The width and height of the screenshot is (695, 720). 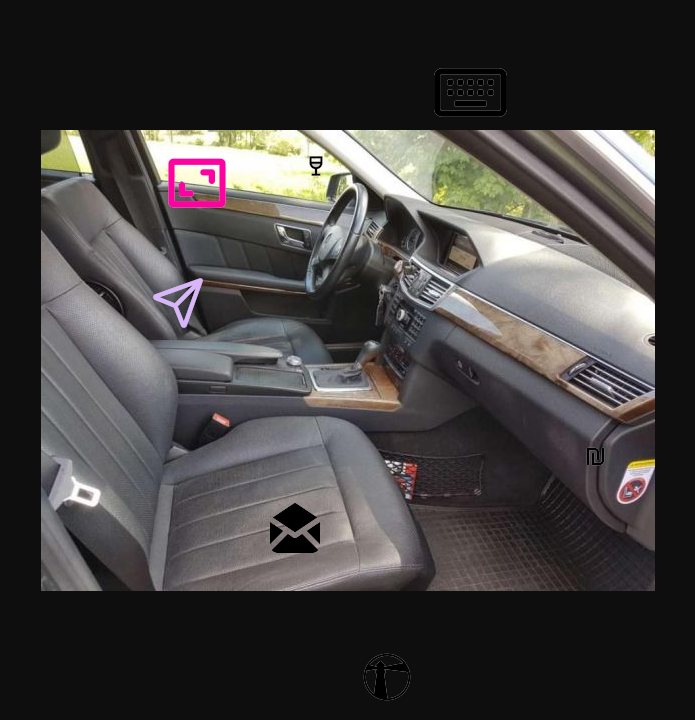 What do you see at coordinates (595, 456) in the screenshot?
I see `indicates Israeli new shekel currency` at bounding box center [595, 456].